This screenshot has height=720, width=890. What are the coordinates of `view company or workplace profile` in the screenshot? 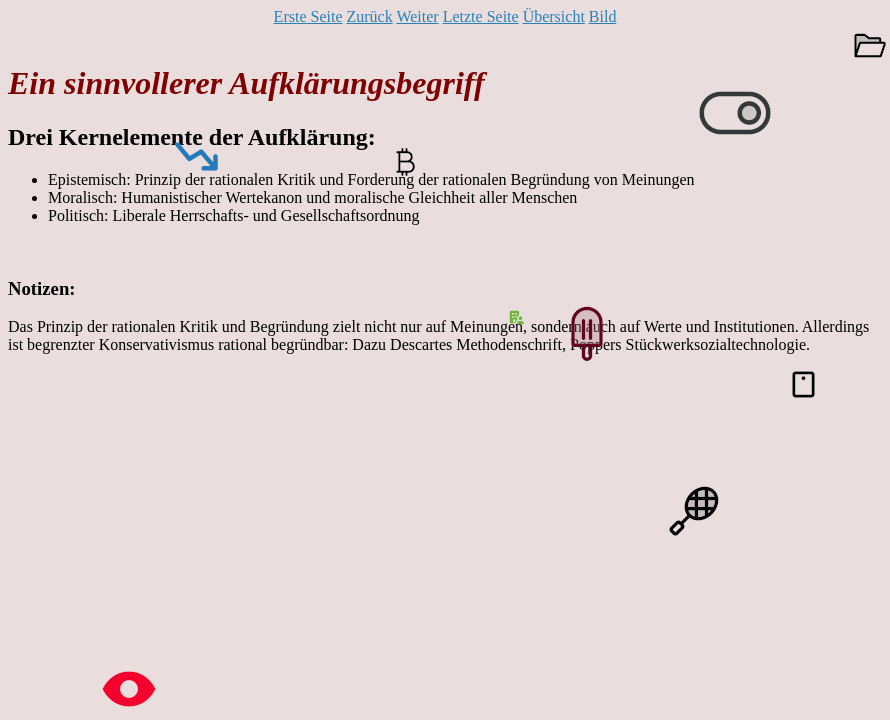 It's located at (516, 317).